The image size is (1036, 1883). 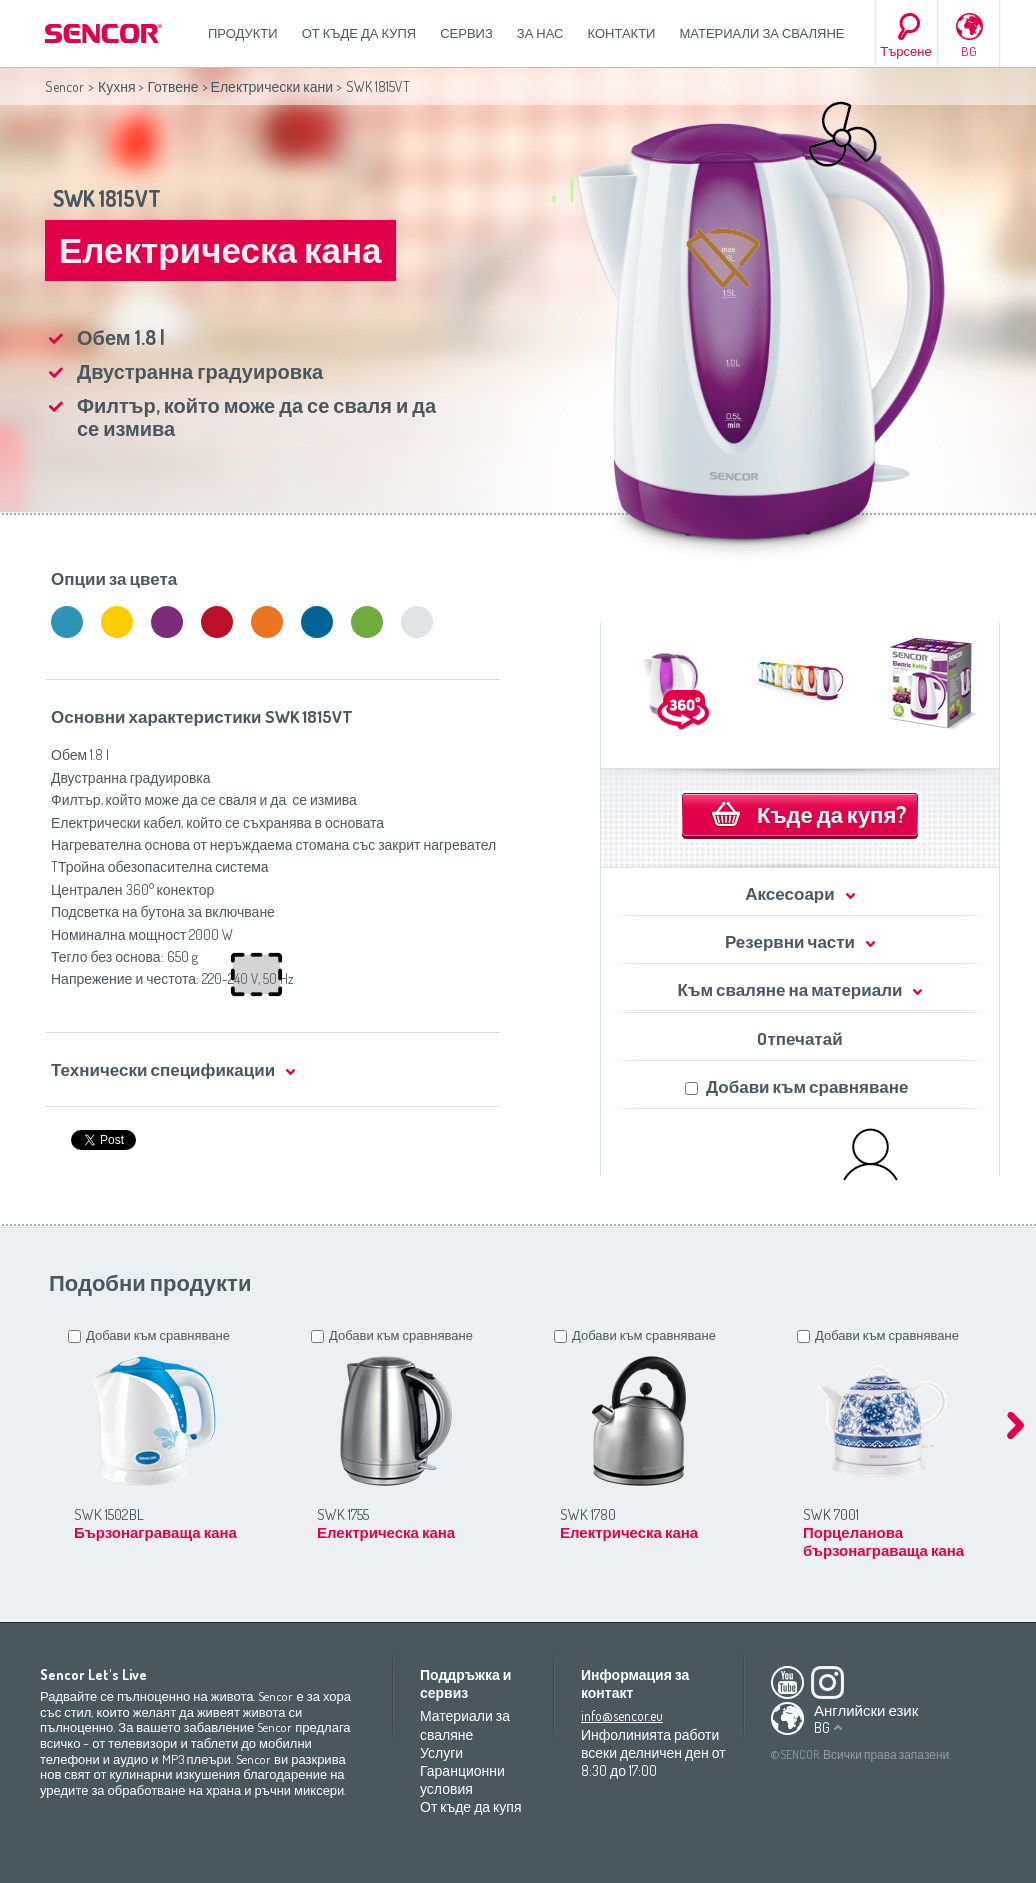 What do you see at coordinates (593, 168) in the screenshot?
I see `indicates weak cellular signal strength` at bounding box center [593, 168].